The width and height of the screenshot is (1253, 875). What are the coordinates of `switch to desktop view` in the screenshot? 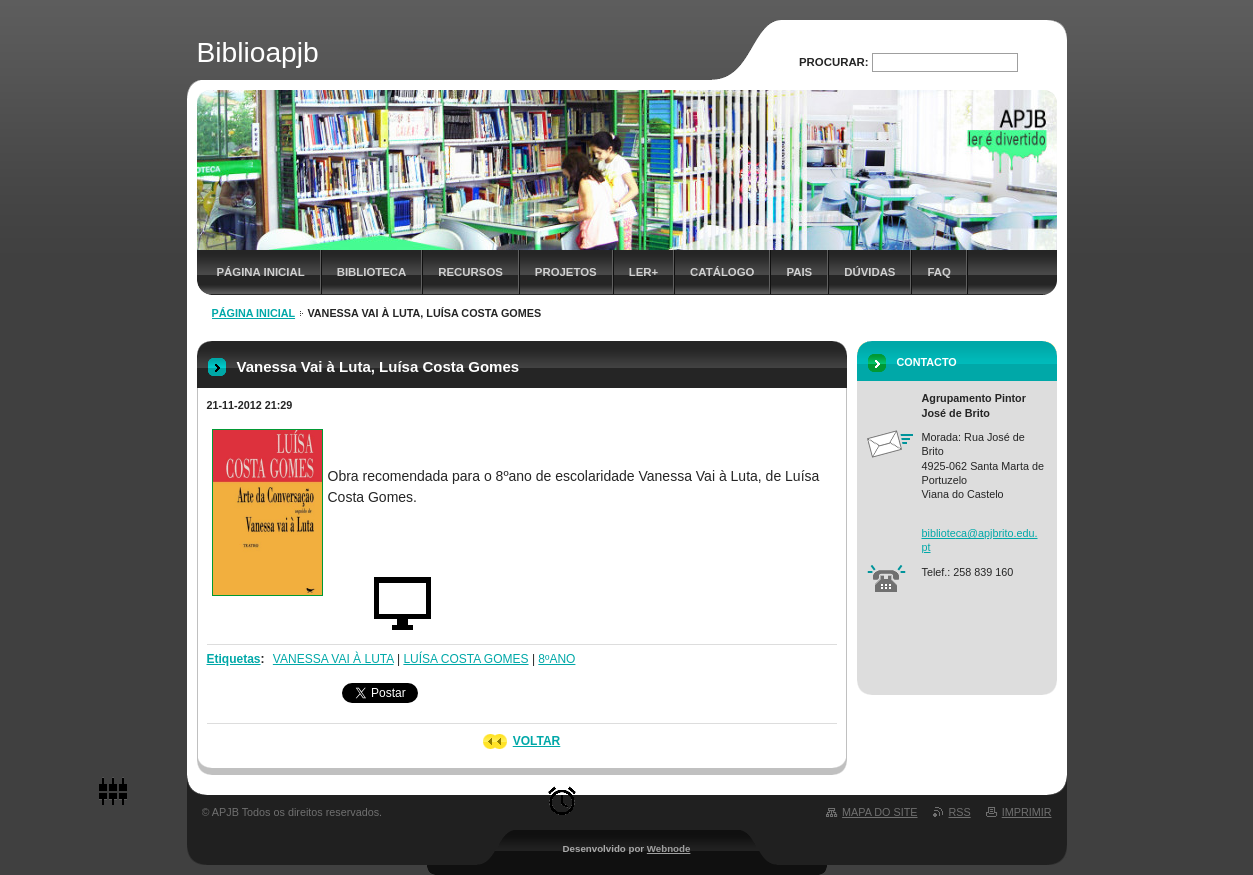 It's located at (402, 603).